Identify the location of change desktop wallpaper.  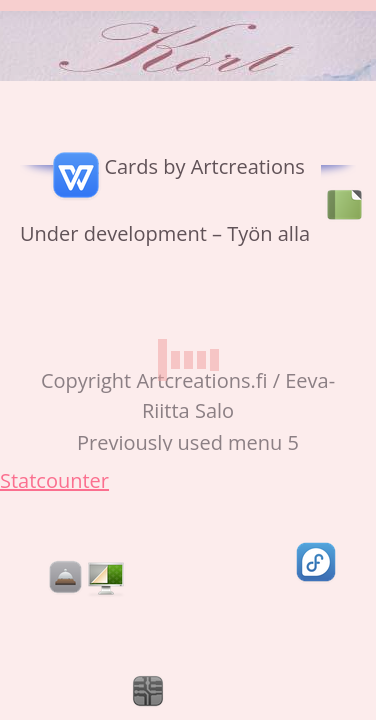
(106, 578).